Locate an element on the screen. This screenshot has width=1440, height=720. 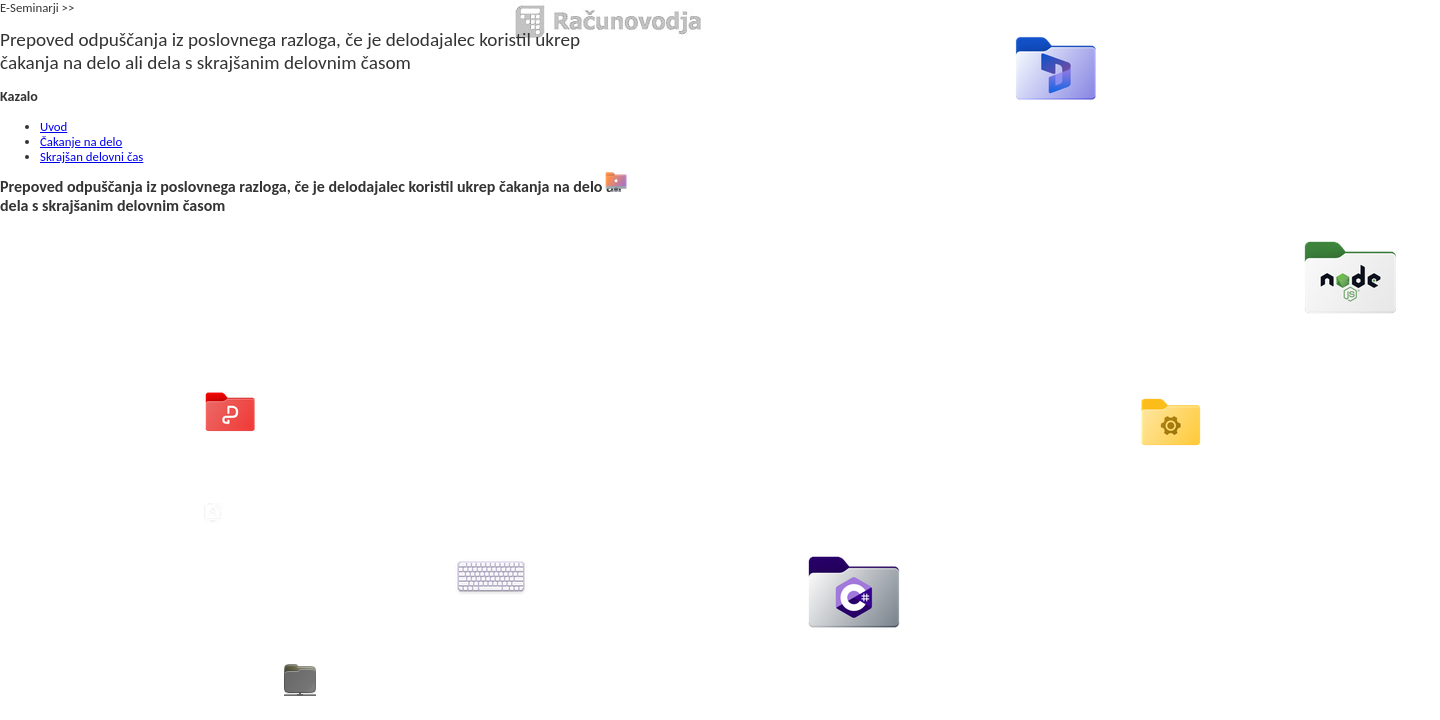
adjust keyboard backlight brightness is located at coordinates (213, 512).